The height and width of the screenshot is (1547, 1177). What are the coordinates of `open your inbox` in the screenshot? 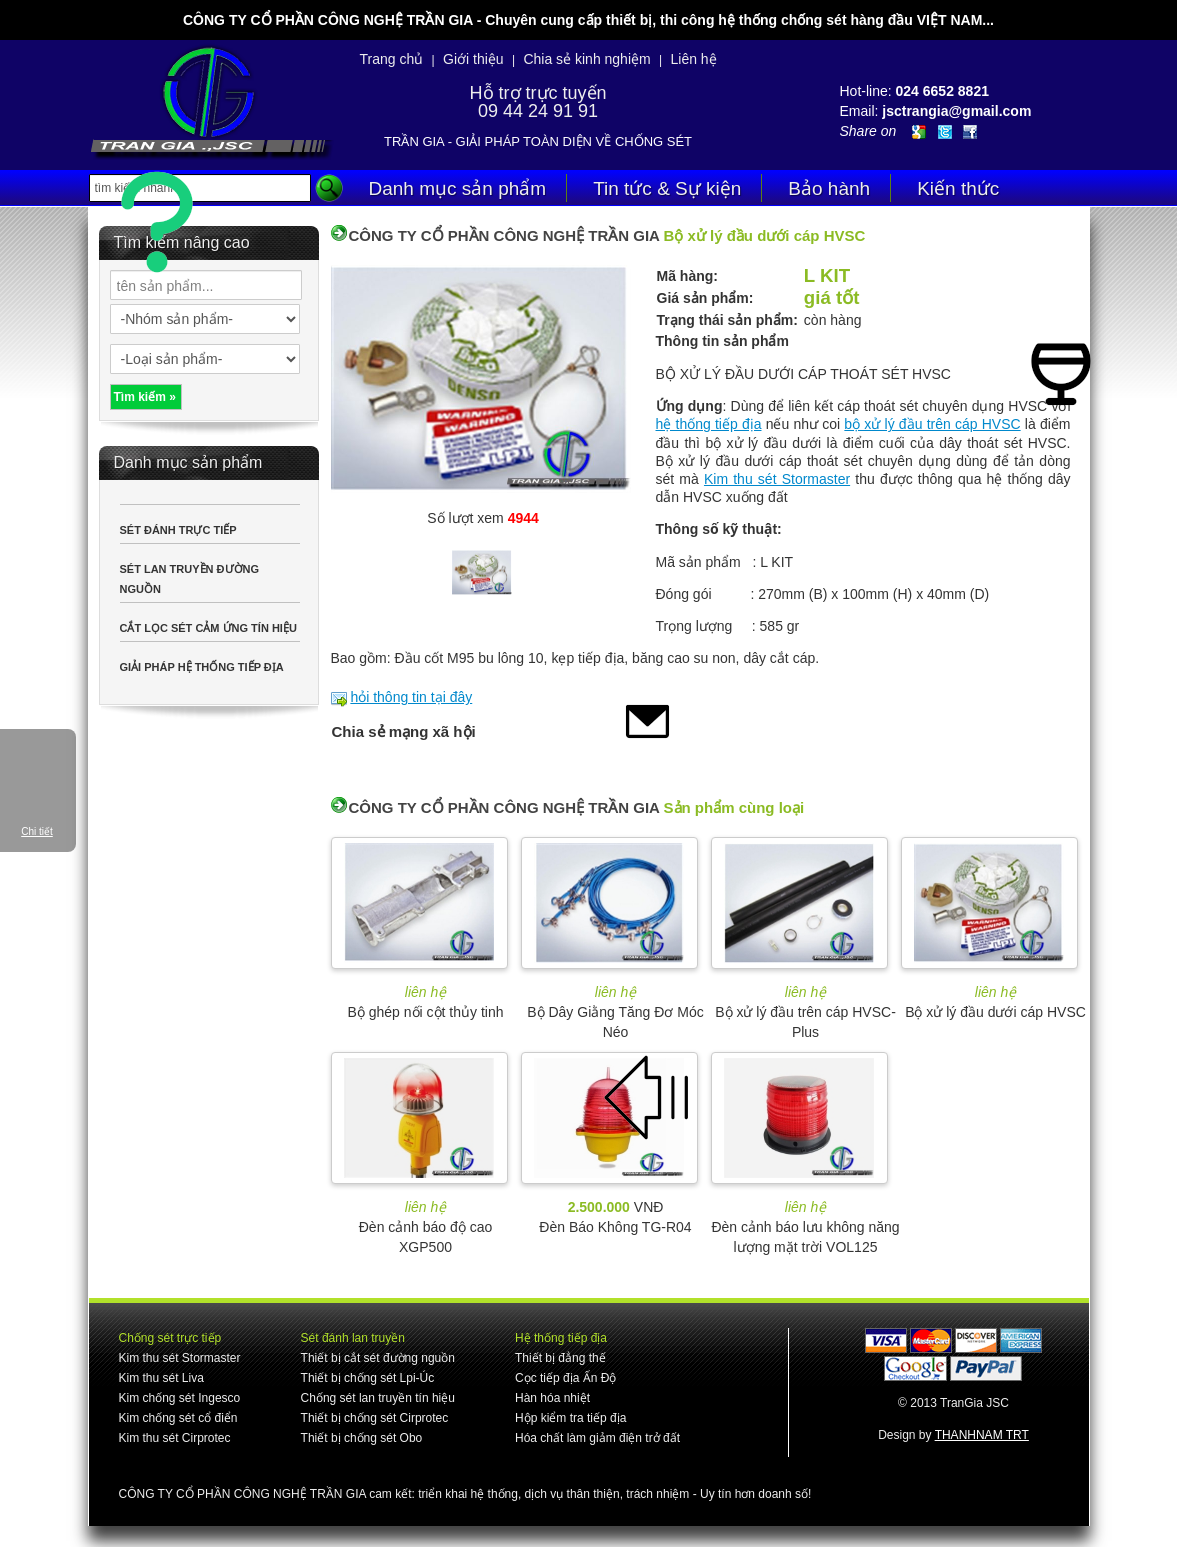 It's located at (647, 721).